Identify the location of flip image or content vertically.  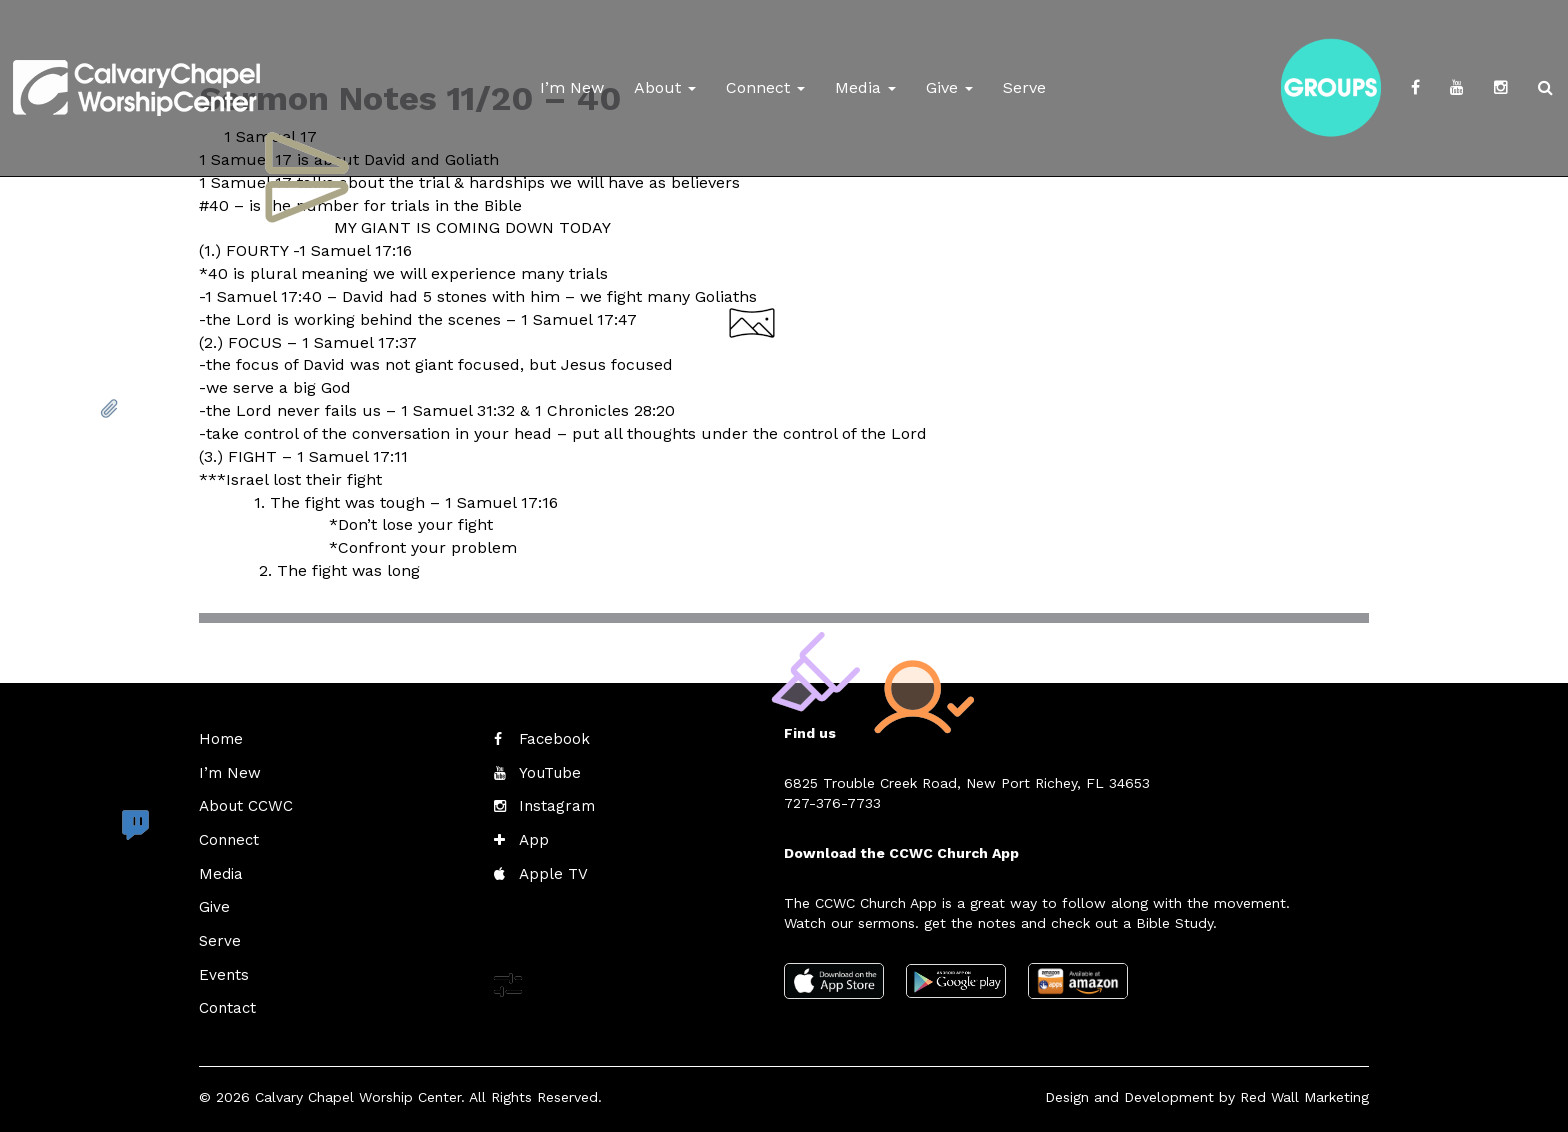
(303, 177).